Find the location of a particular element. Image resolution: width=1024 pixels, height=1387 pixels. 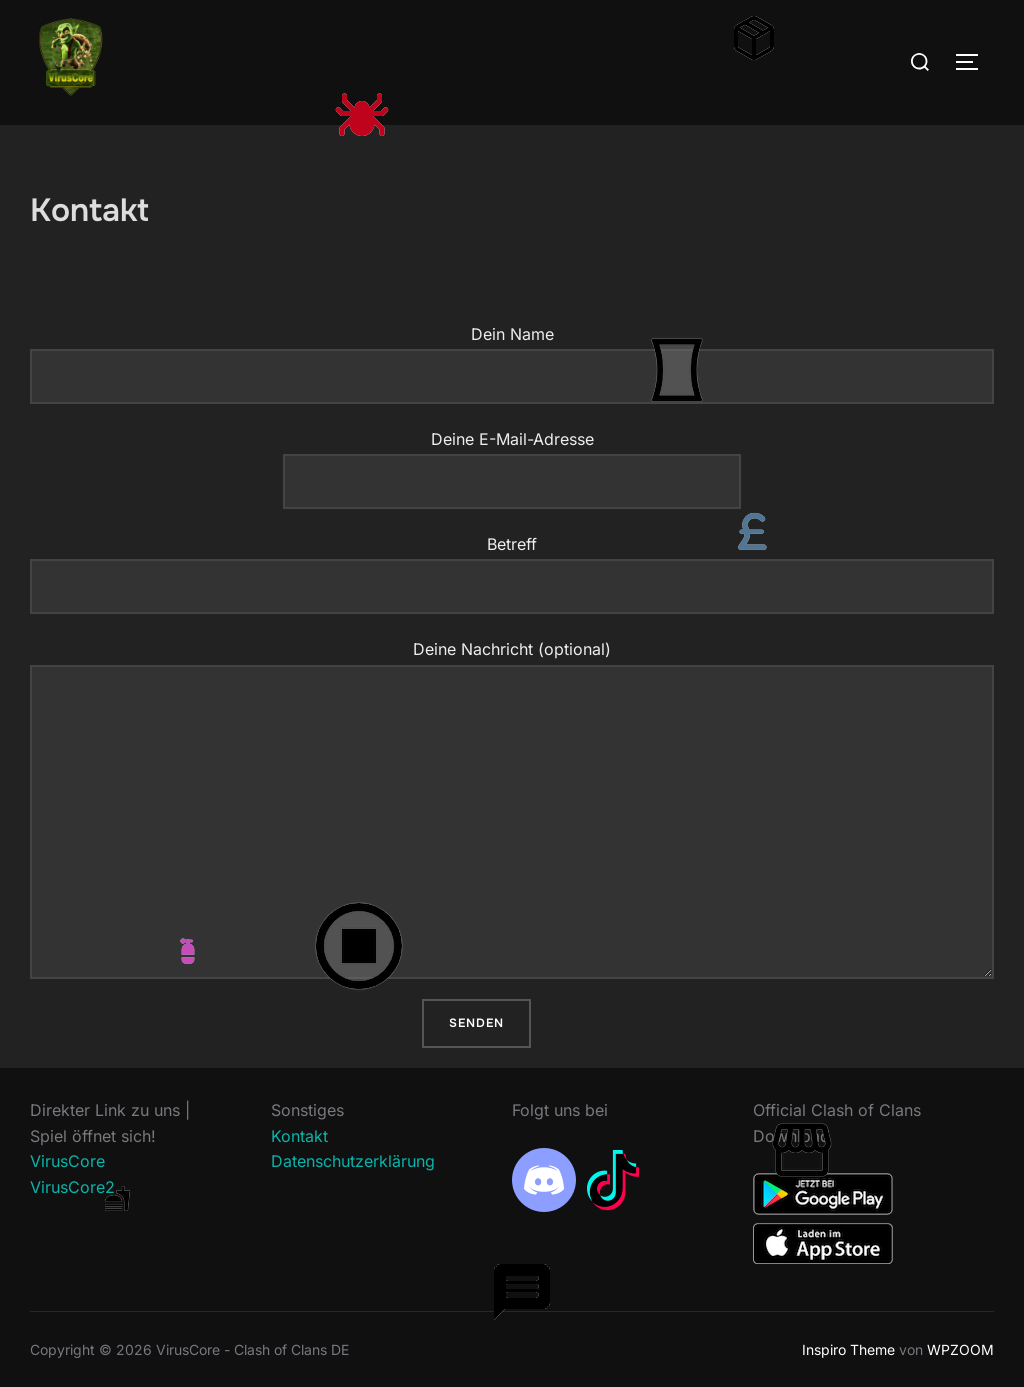

stop media playback is located at coordinates (359, 946).